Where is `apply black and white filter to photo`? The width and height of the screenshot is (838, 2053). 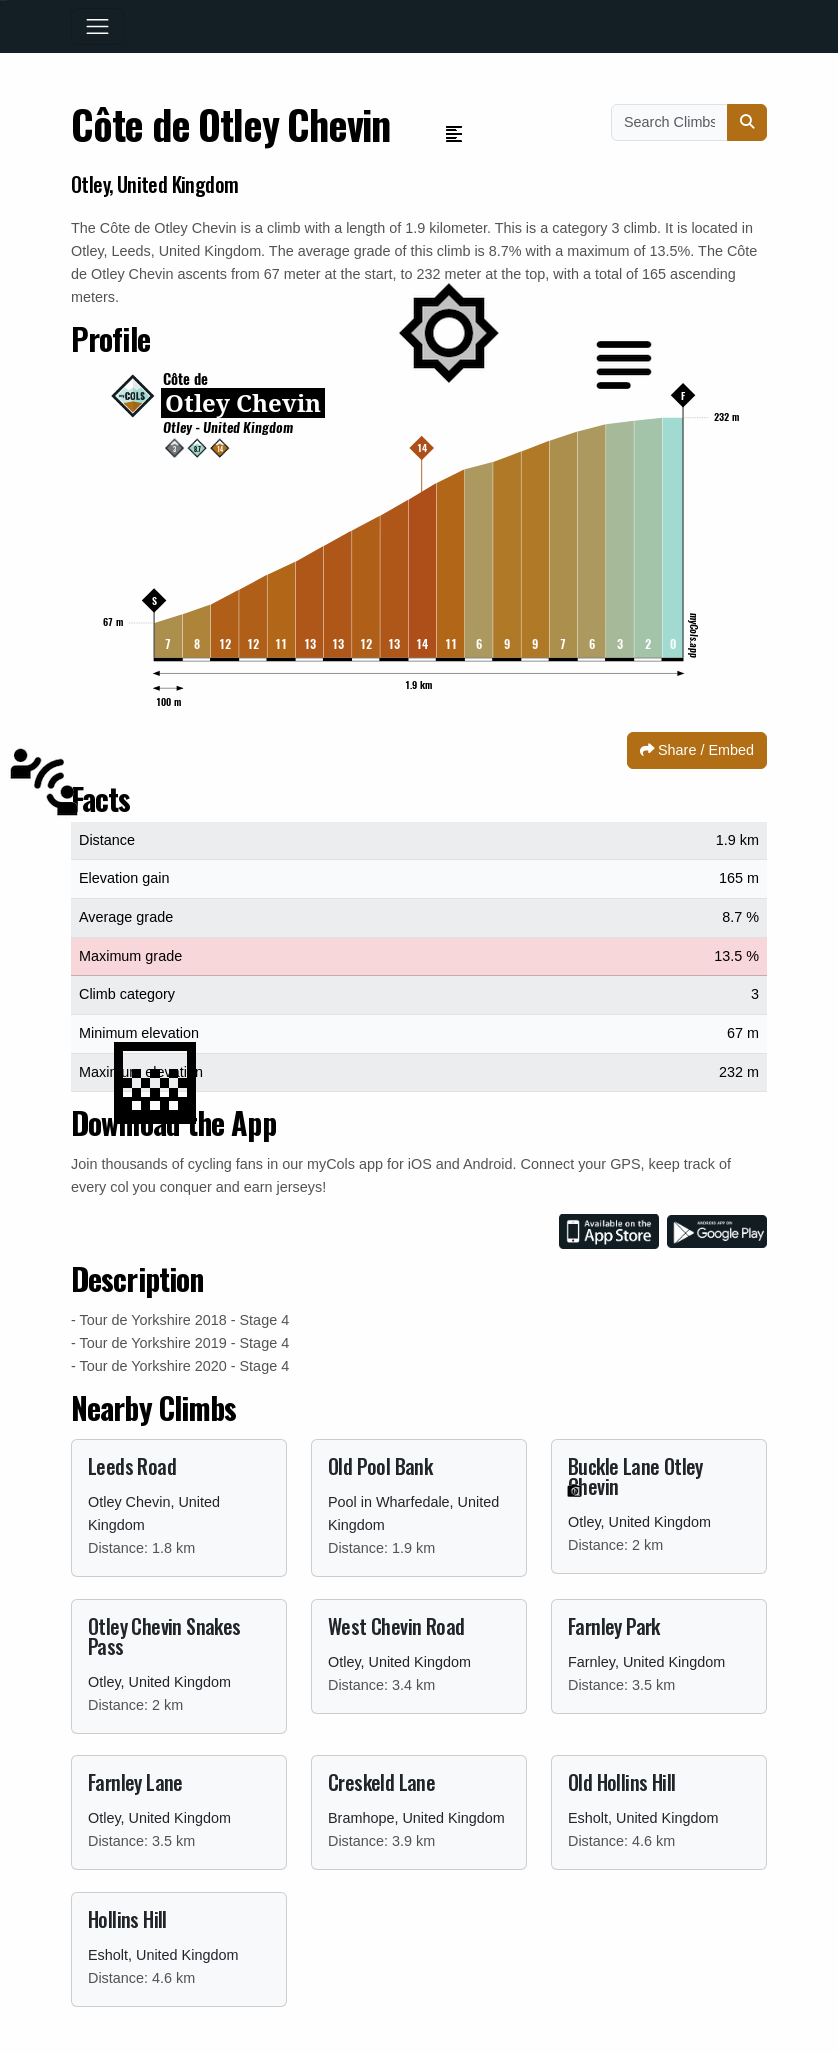 apply black and white filter to photo is located at coordinates (574, 1490).